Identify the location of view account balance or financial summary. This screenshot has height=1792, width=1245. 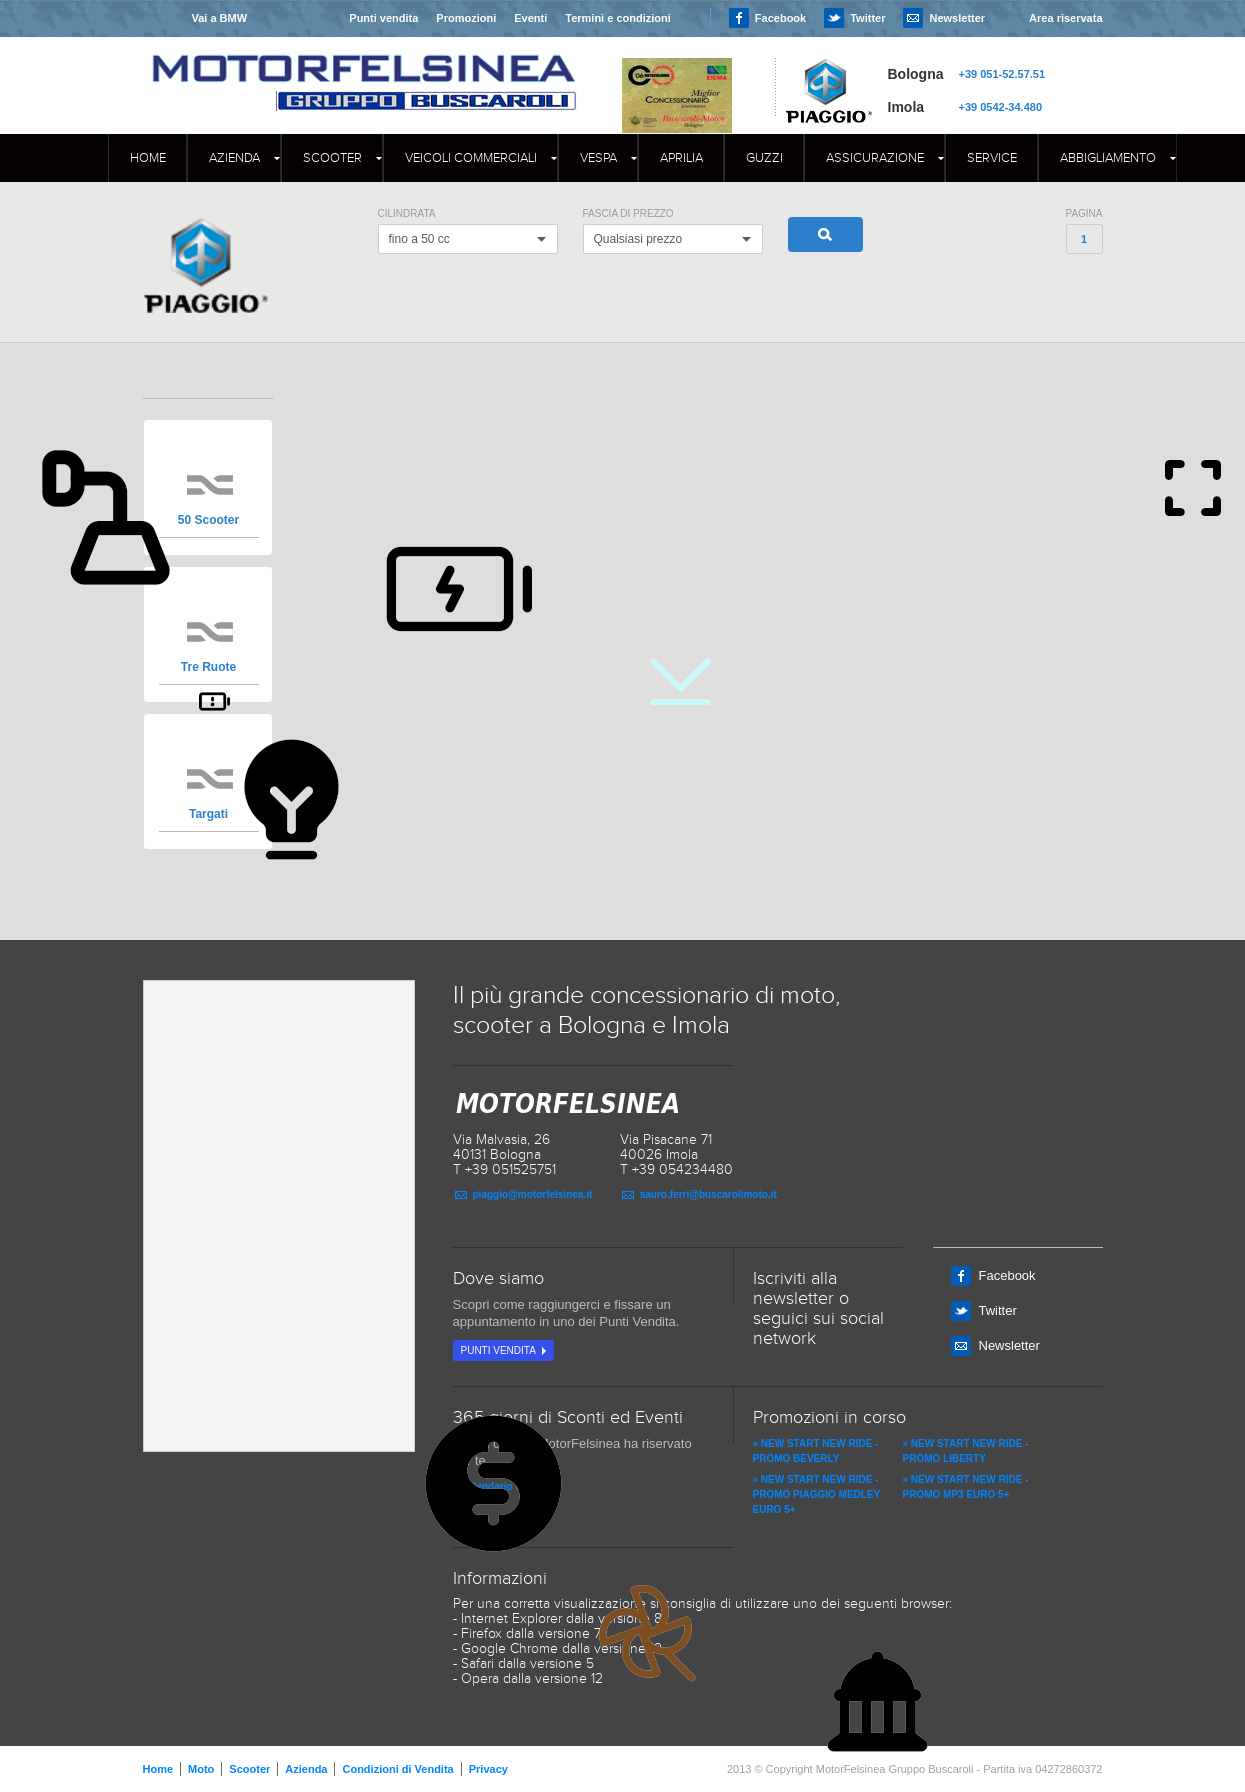
(493, 1483).